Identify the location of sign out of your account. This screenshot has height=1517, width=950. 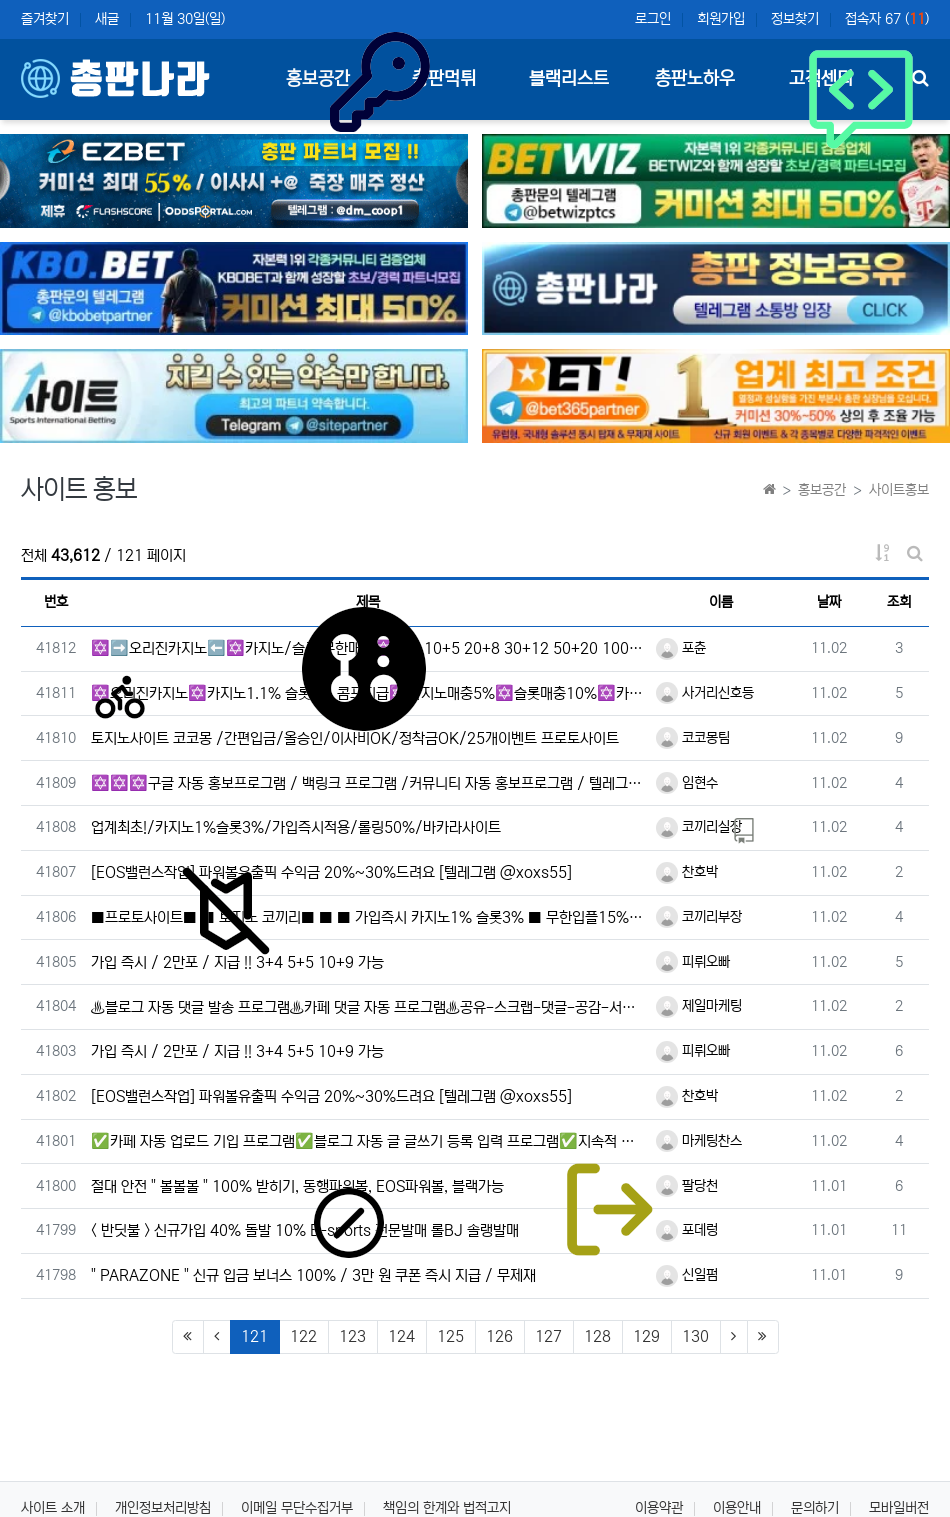
(606, 1209).